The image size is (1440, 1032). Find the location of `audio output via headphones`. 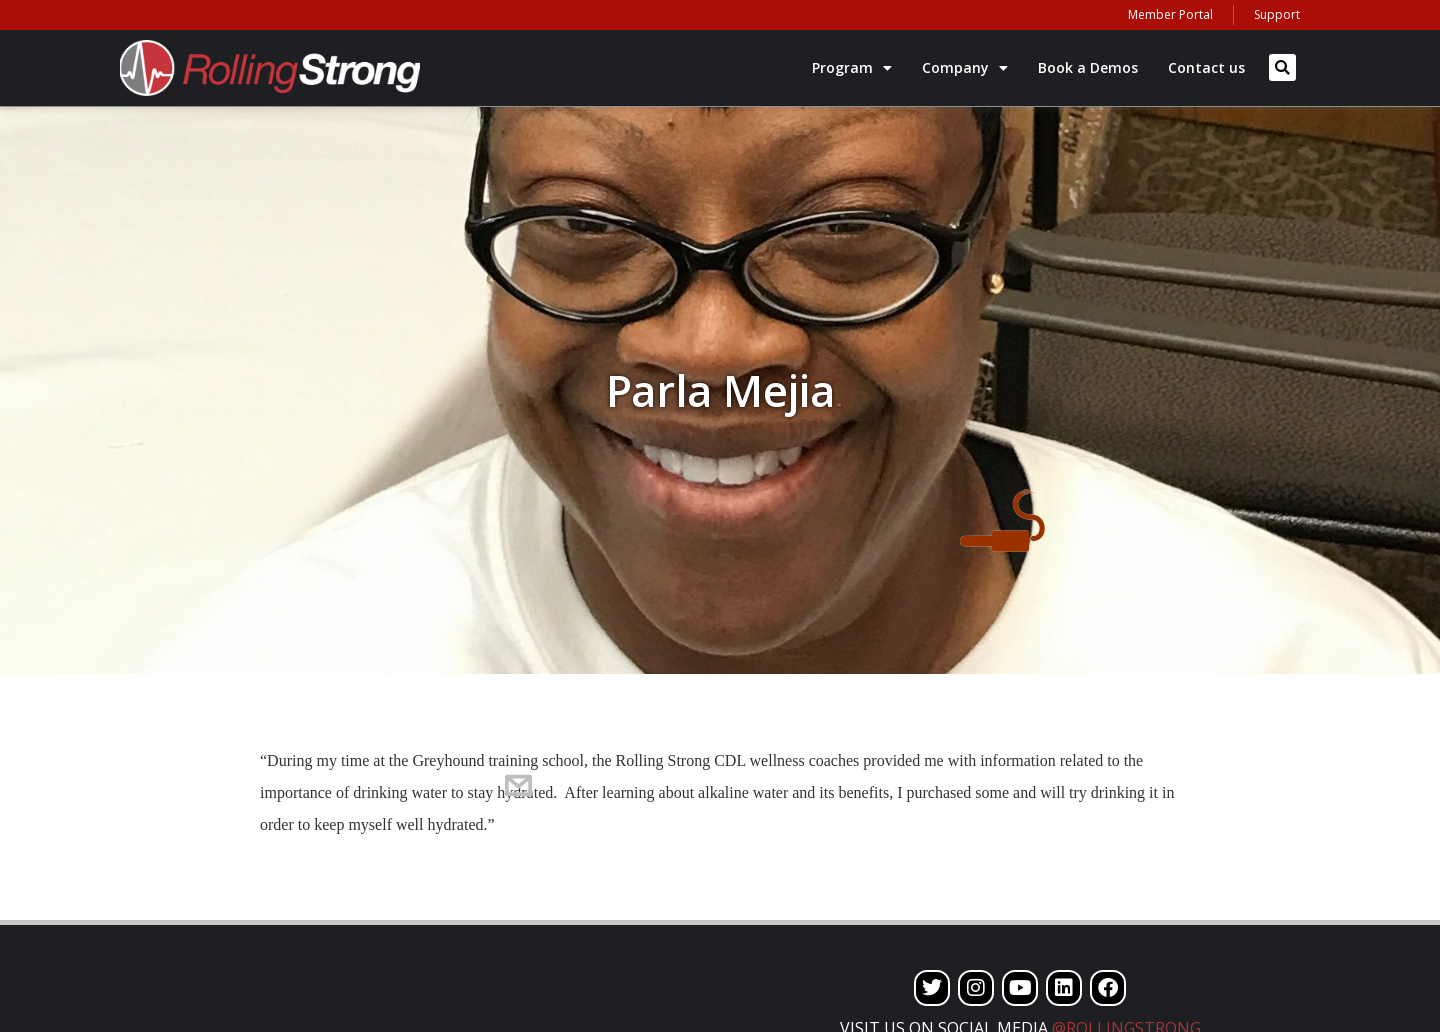

audio output via headphones is located at coordinates (1002, 530).